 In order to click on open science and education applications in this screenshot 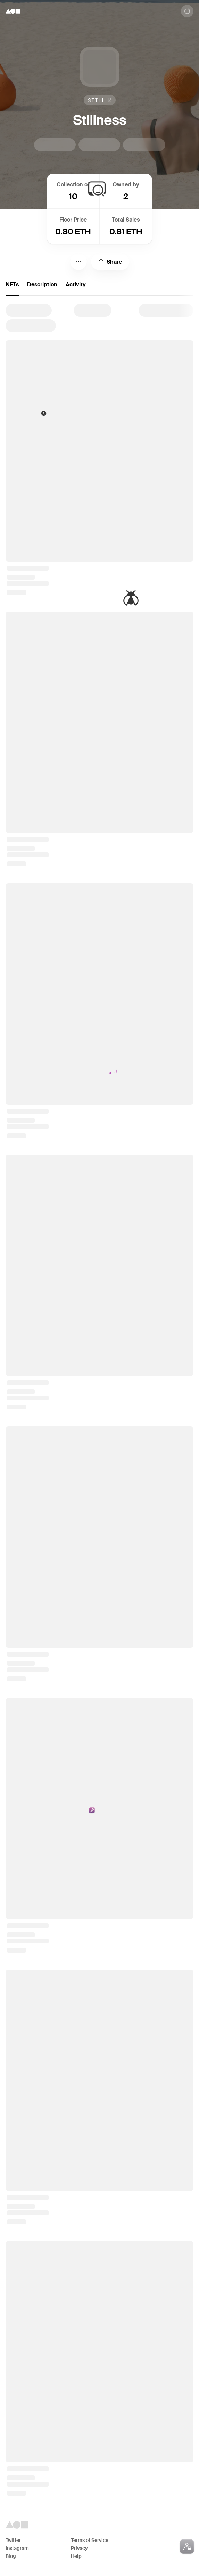, I will do `click(92, 1810)`.